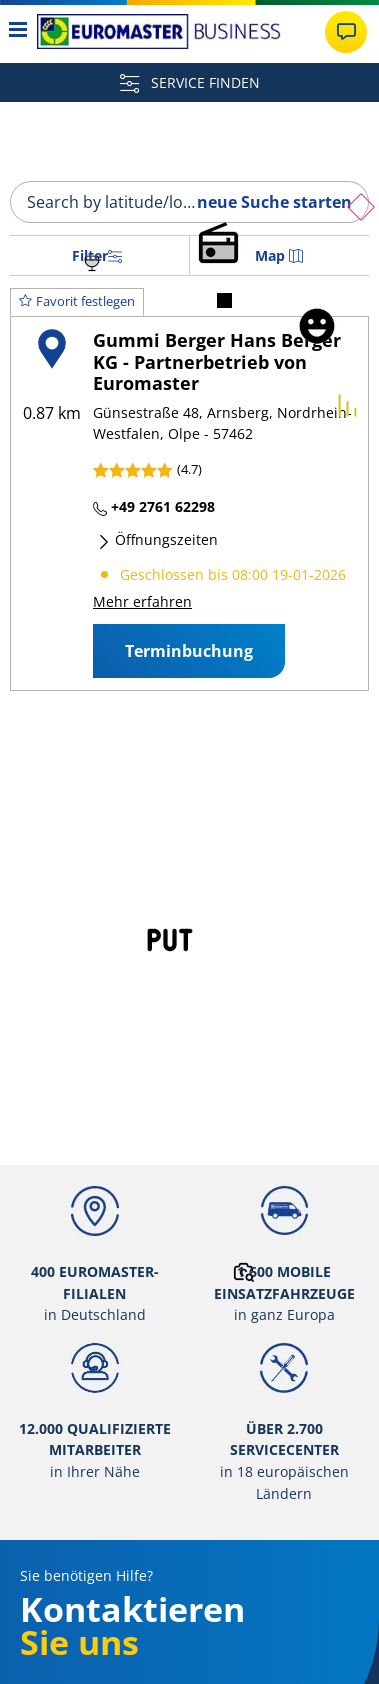 This screenshot has width=379, height=1684. Describe the element at coordinates (170, 940) in the screenshot. I see `indicates an HTTP PUT request method` at that location.